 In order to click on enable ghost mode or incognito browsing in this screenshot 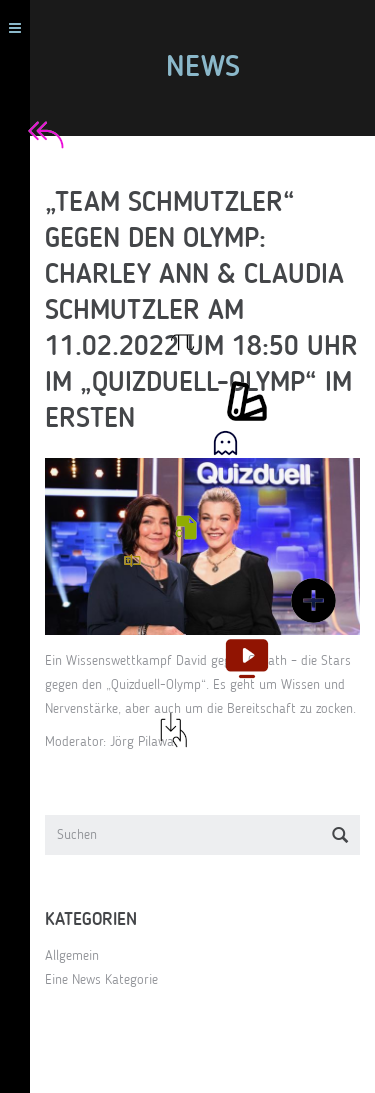, I will do `click(225, 443)`.